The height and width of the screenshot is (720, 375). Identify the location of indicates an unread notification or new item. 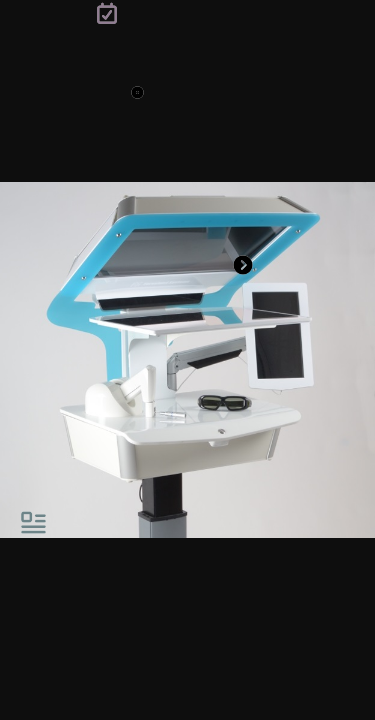
(137, 92).